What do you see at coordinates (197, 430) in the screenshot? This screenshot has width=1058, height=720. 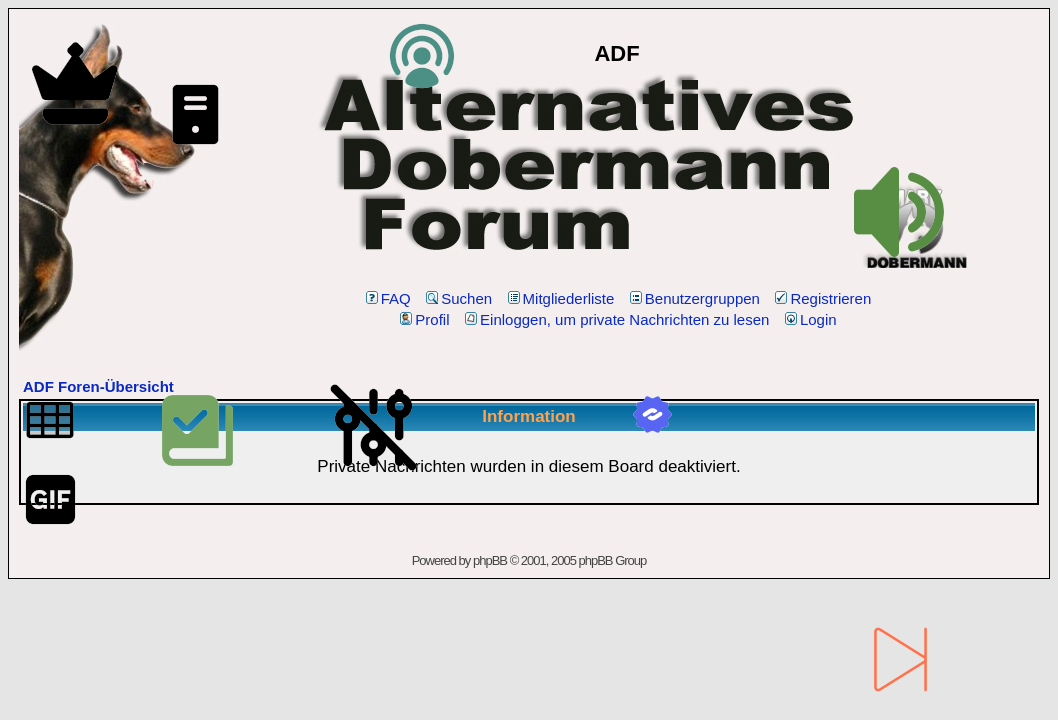 I see `view server rules channel` at bounding box center [197, 430].